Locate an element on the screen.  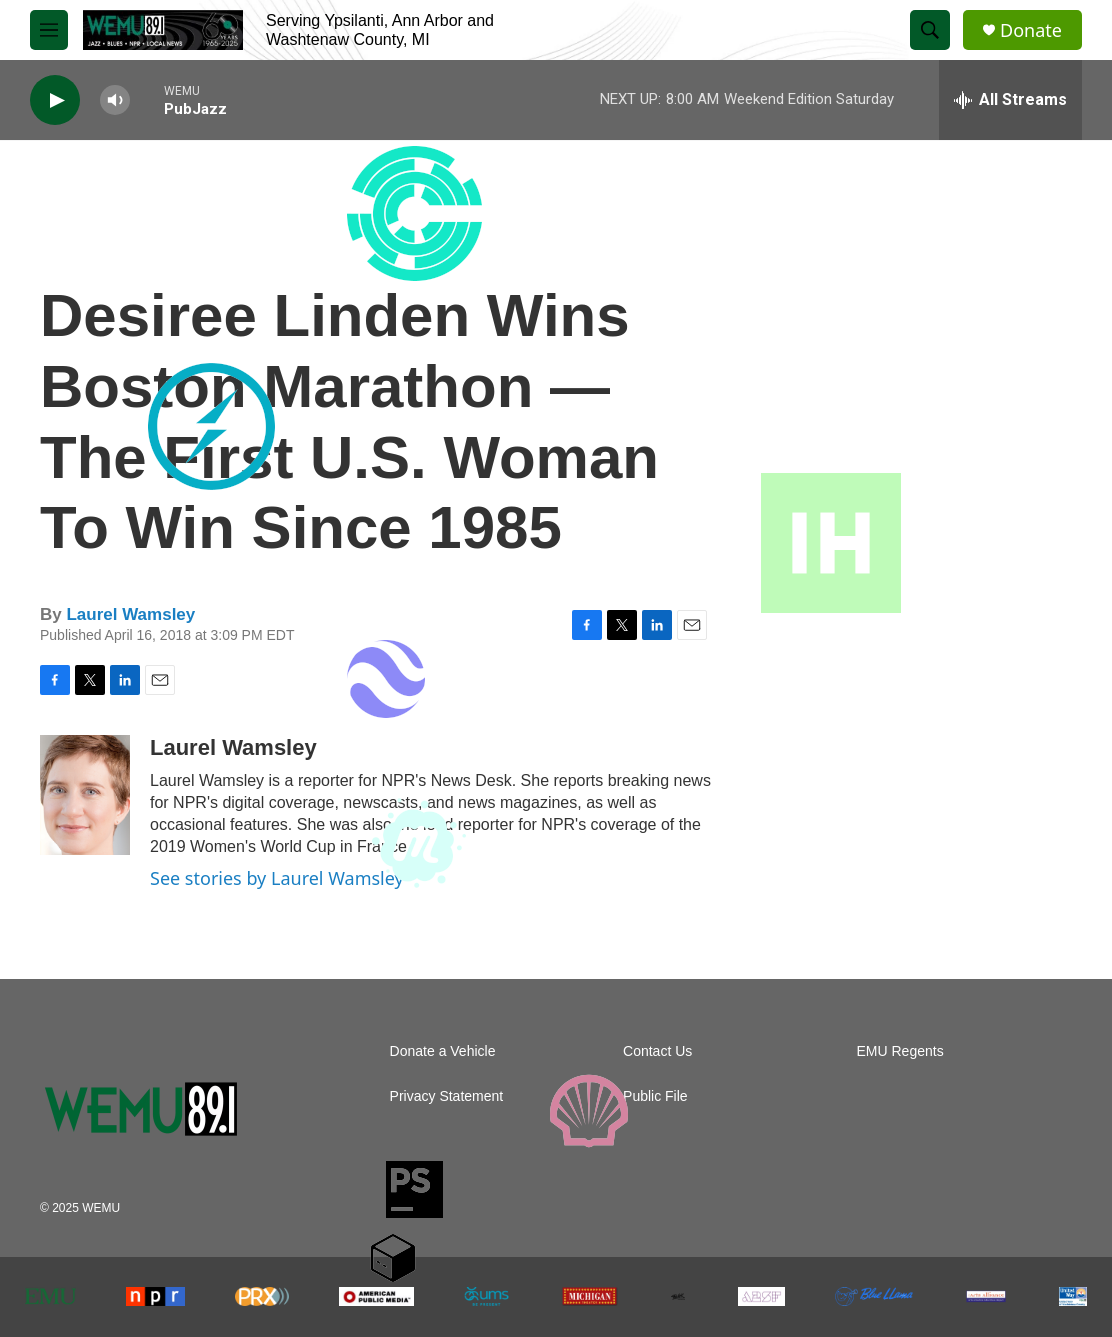
socket.io branding or integration is located at coordinates (211, 426).